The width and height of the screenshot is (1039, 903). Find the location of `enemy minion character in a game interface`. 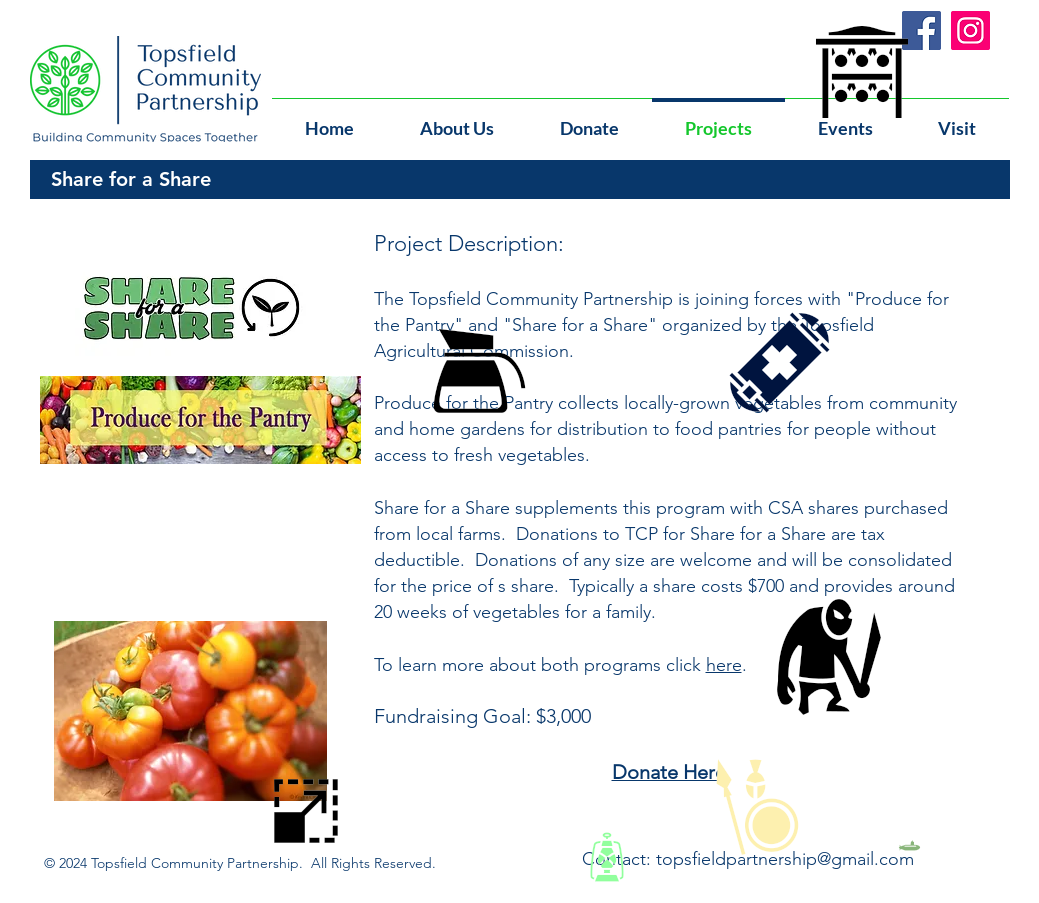

enemy minion character in a game interface is located at coordinates (829, 657).